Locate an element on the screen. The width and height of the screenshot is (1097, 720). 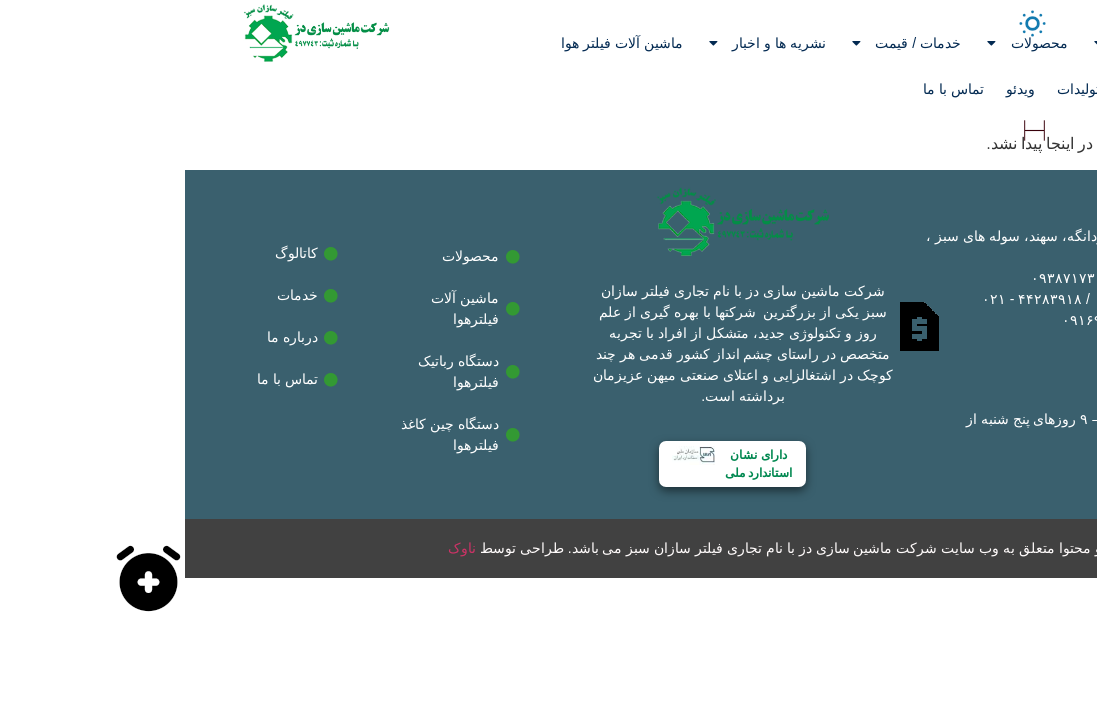
view invoice or billing document is located at coordinates (919, 326).